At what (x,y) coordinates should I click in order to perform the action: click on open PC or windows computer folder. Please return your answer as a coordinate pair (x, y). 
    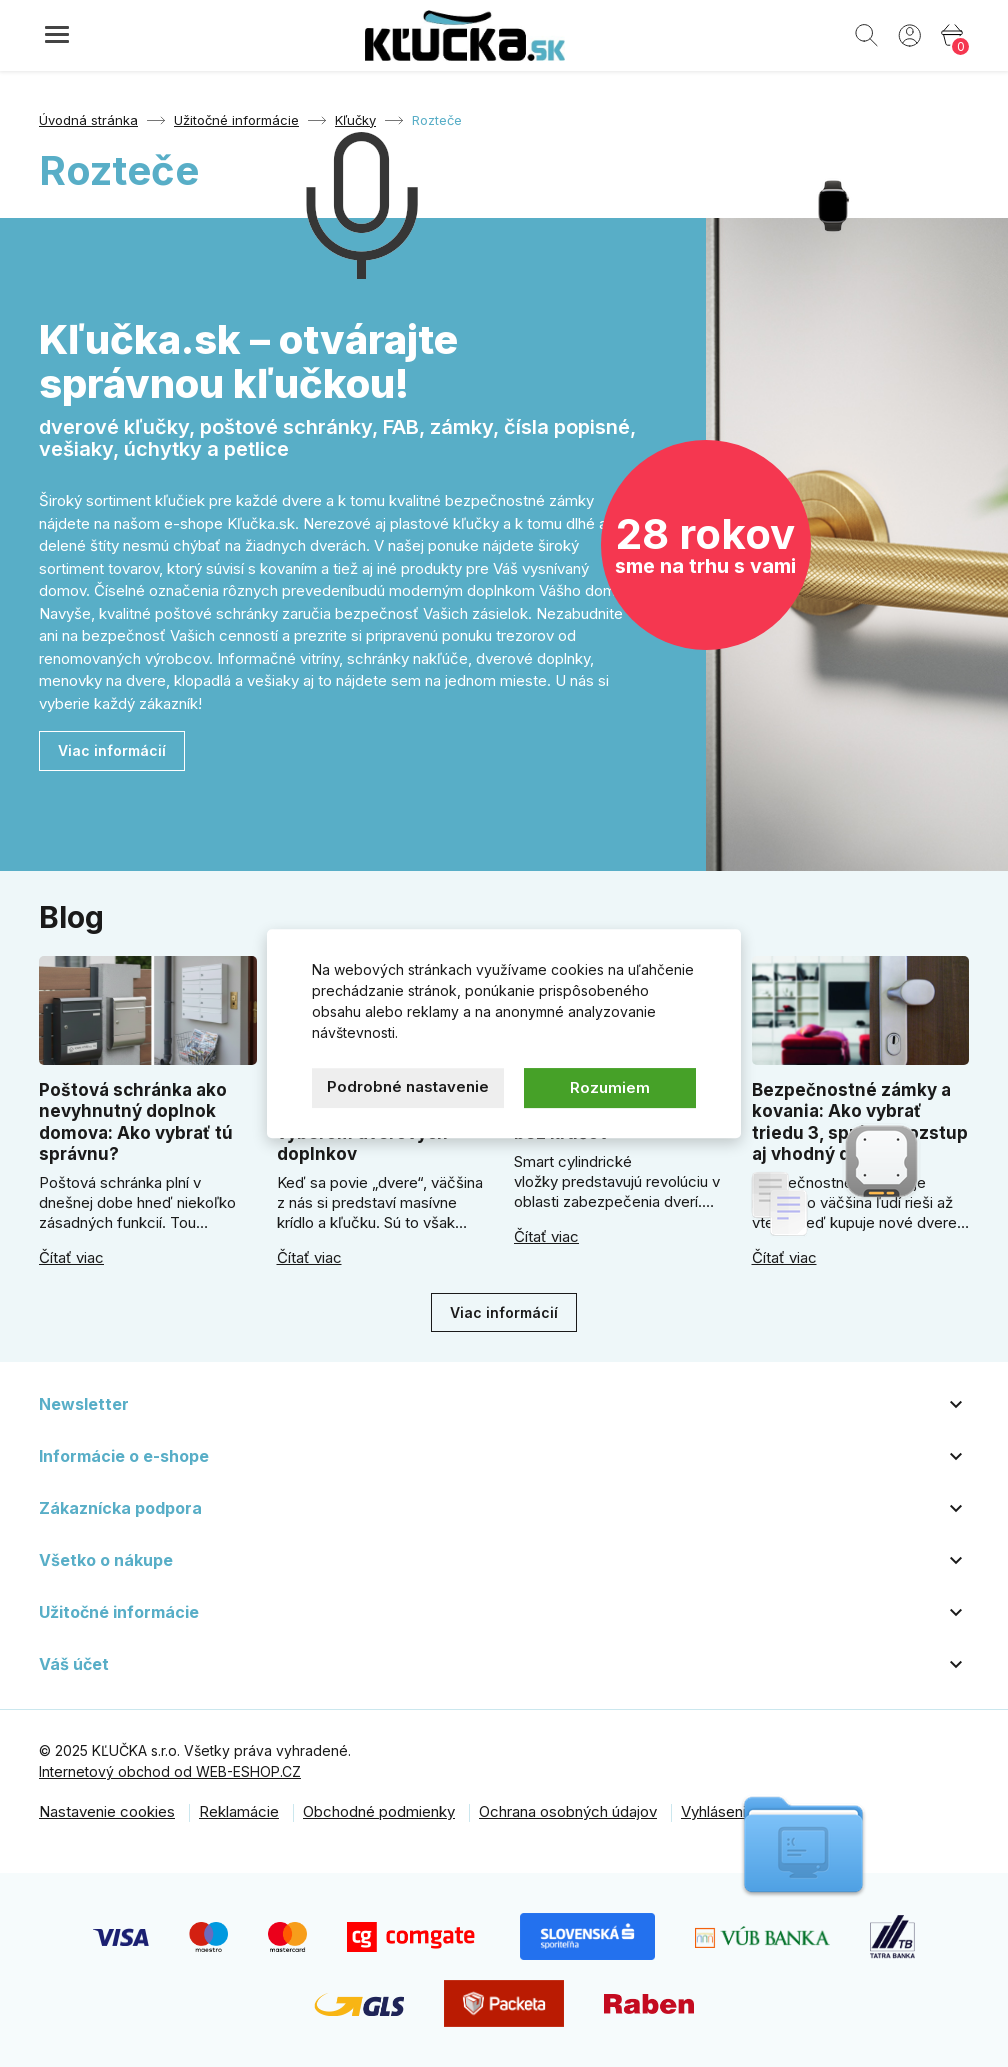
    Looking at the image, I should click on (803, 1844).